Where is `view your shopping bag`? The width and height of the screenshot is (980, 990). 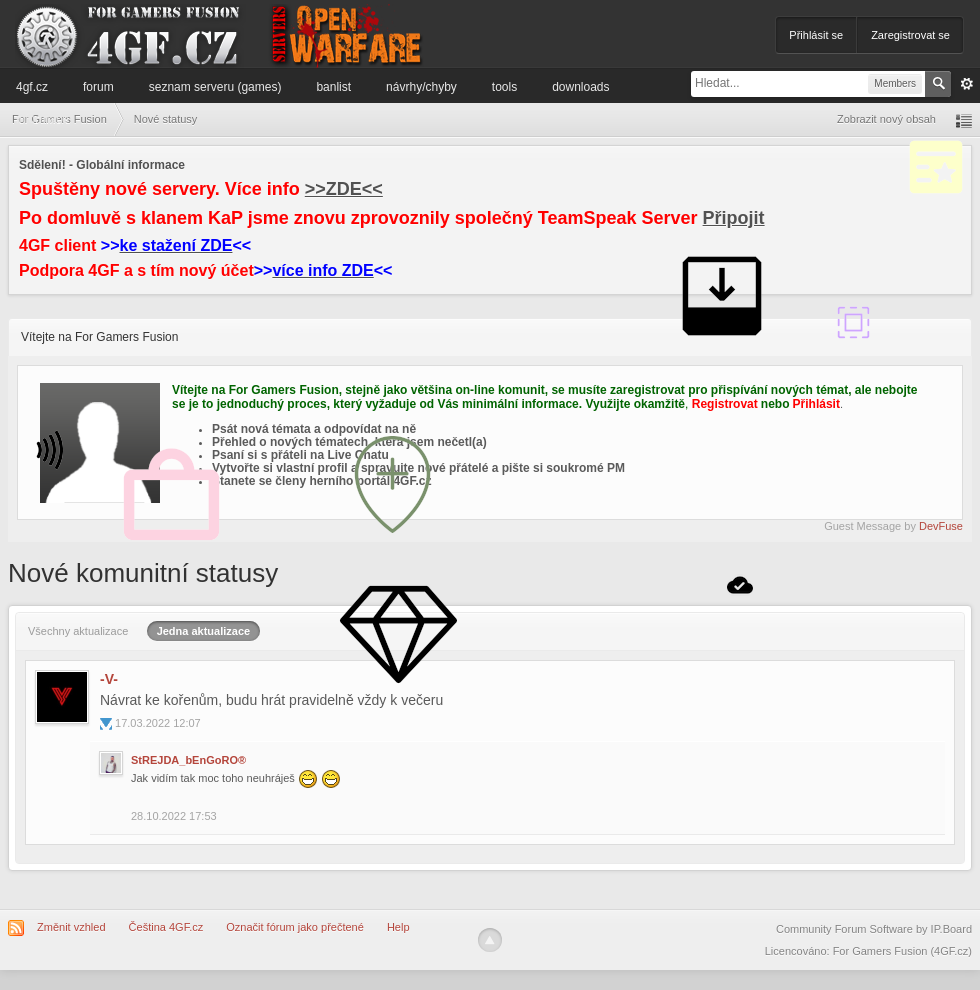 view your shopping bag is located at coordinates (171, 499).